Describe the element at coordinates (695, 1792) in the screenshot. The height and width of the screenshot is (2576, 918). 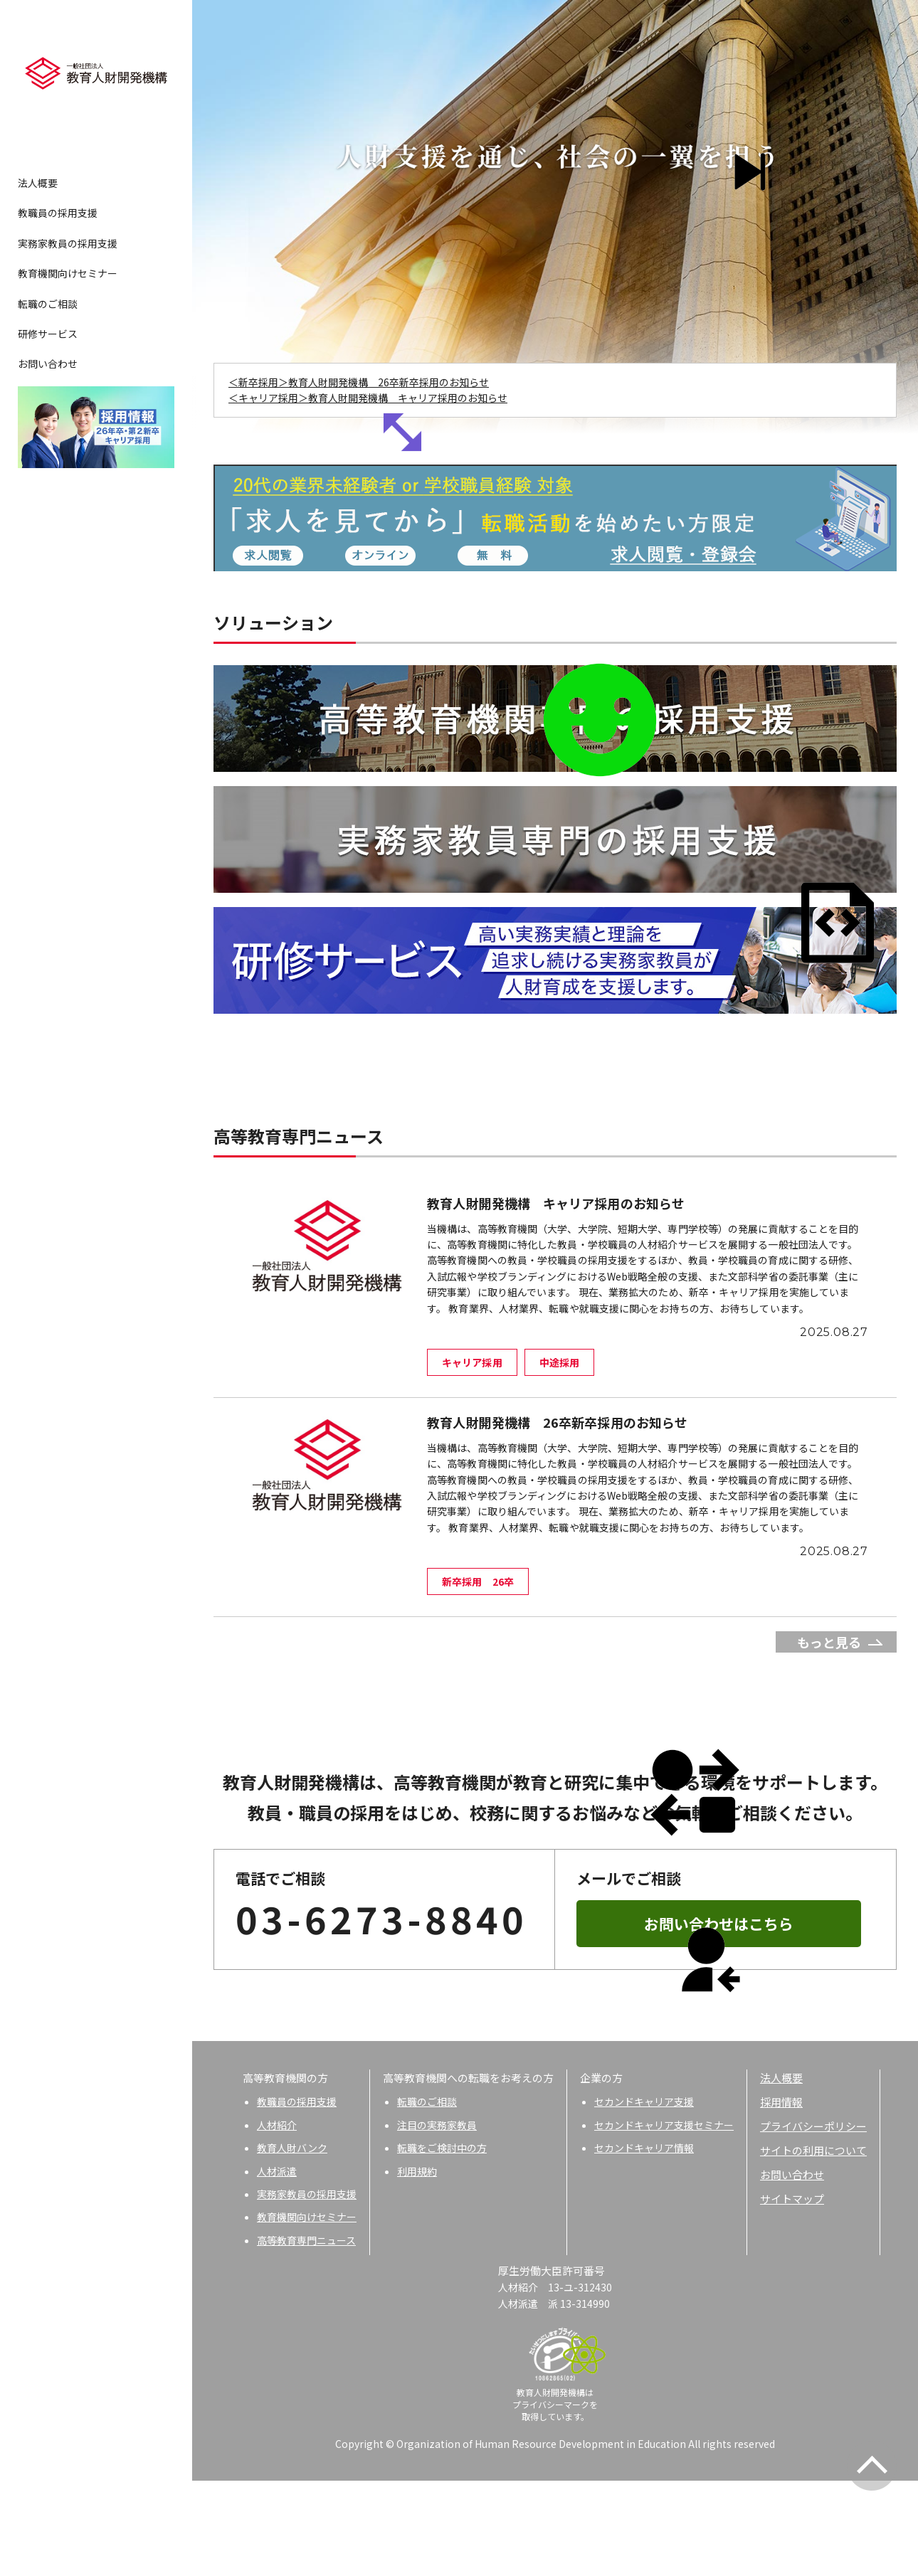
I see `swap or exchange between two items` at that location.